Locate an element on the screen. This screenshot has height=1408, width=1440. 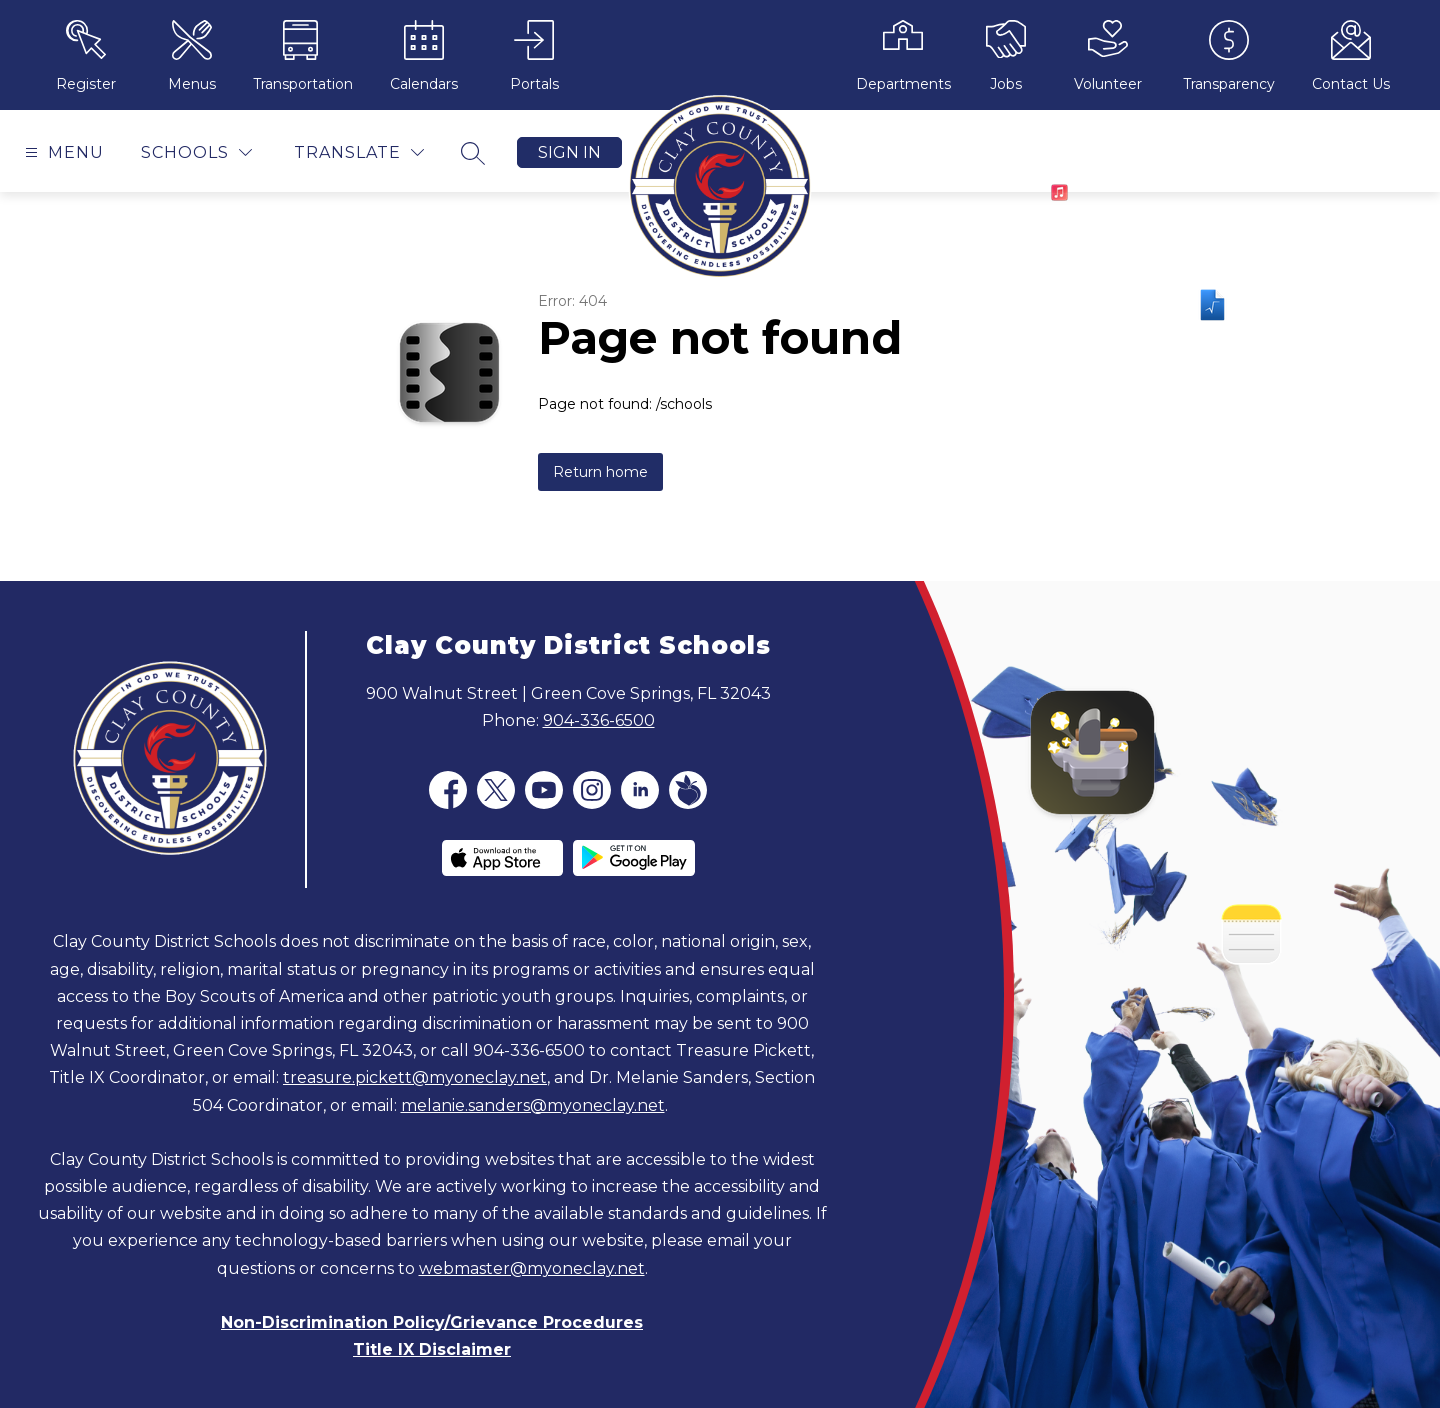
a root data file or scientific dataset document is located at coordinates (1212, 305).